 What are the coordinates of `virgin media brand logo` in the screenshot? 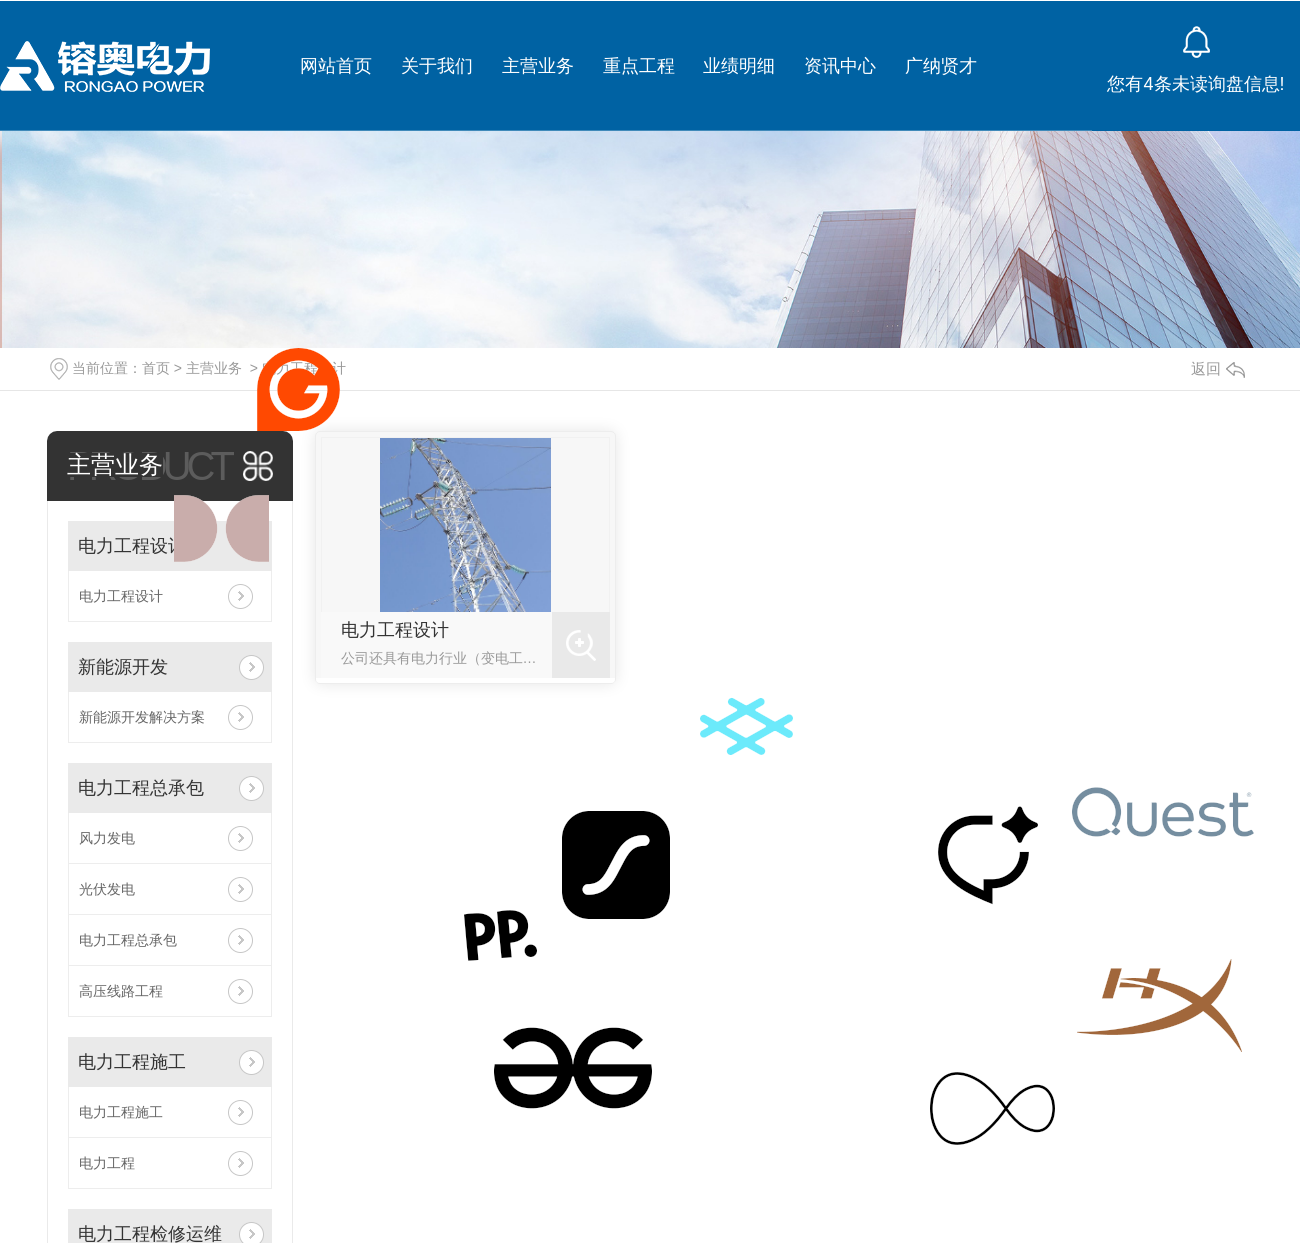 It's located at (992, 1108).